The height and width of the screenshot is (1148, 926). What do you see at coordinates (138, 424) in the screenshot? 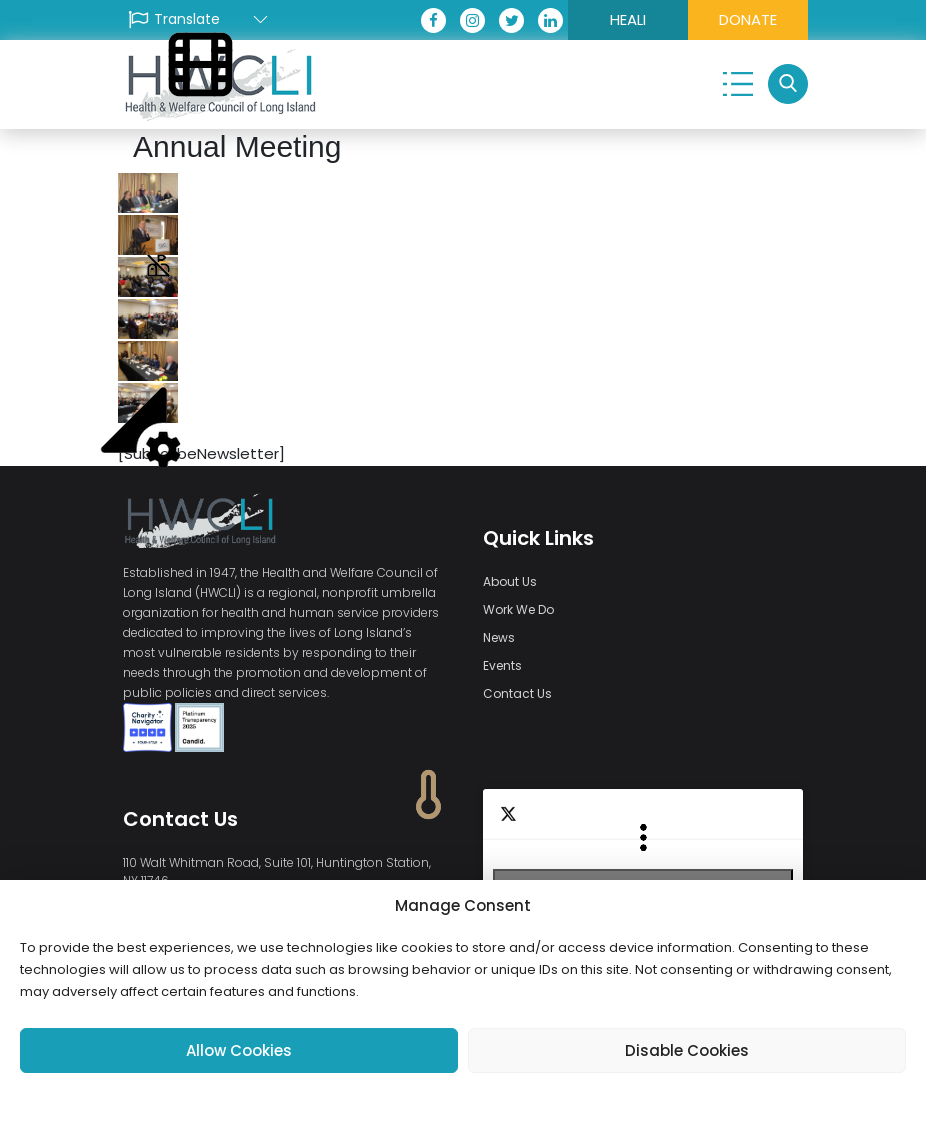
I see `access data or network settings` at bounding box center [138, 424].